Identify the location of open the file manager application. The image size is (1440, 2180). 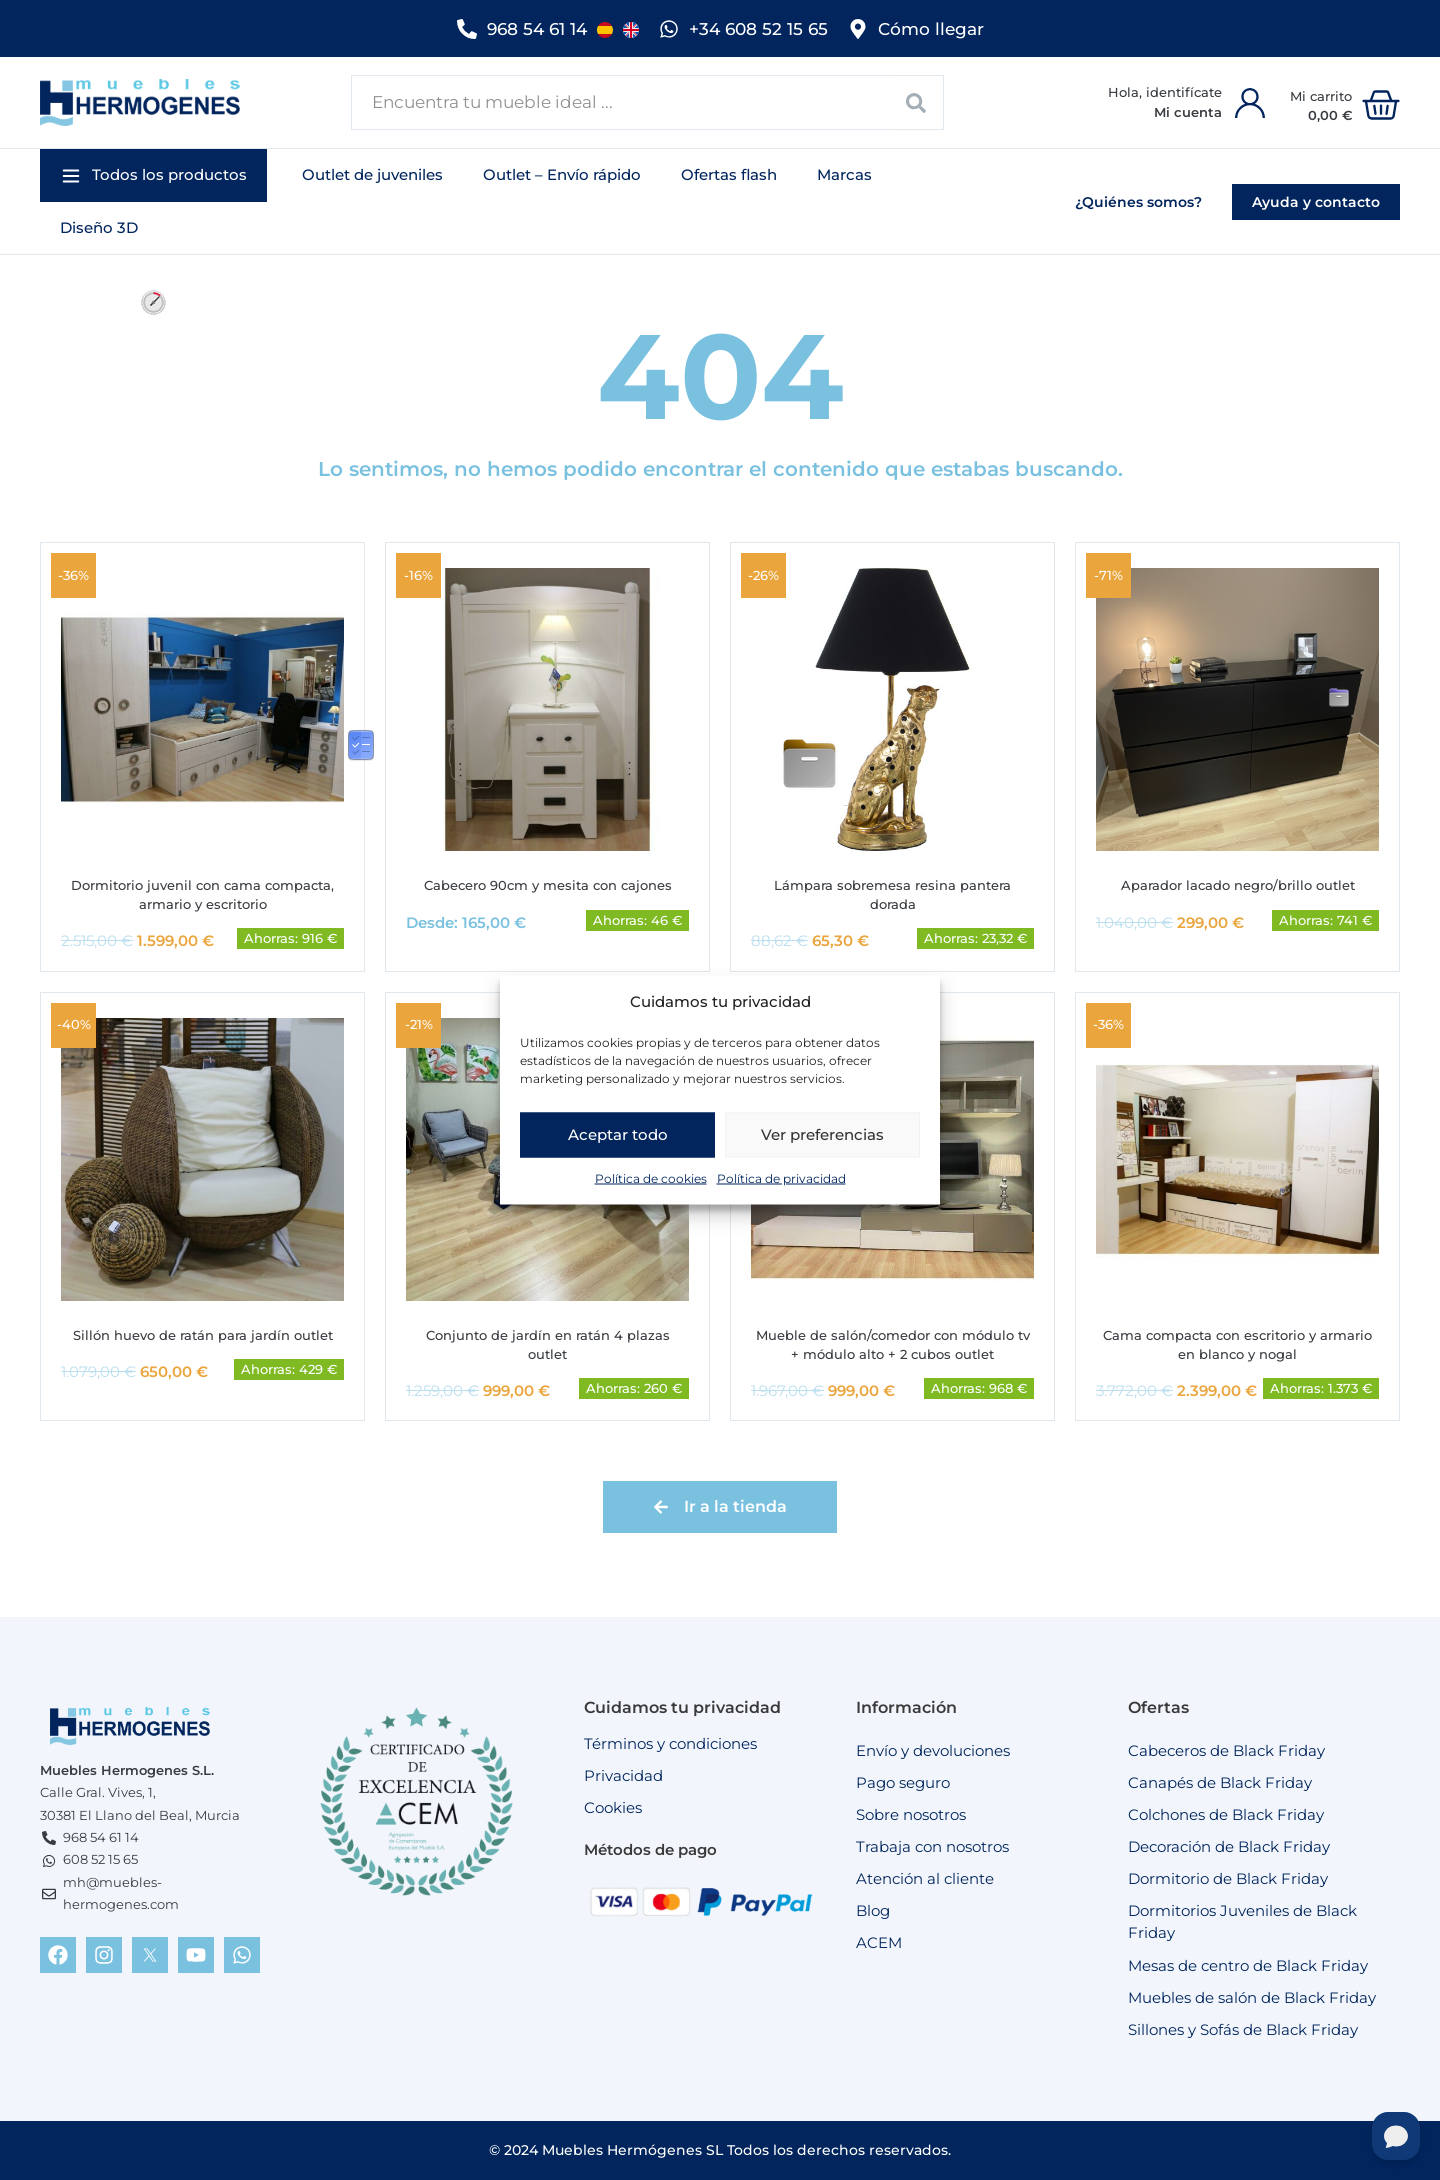
(809, 763).